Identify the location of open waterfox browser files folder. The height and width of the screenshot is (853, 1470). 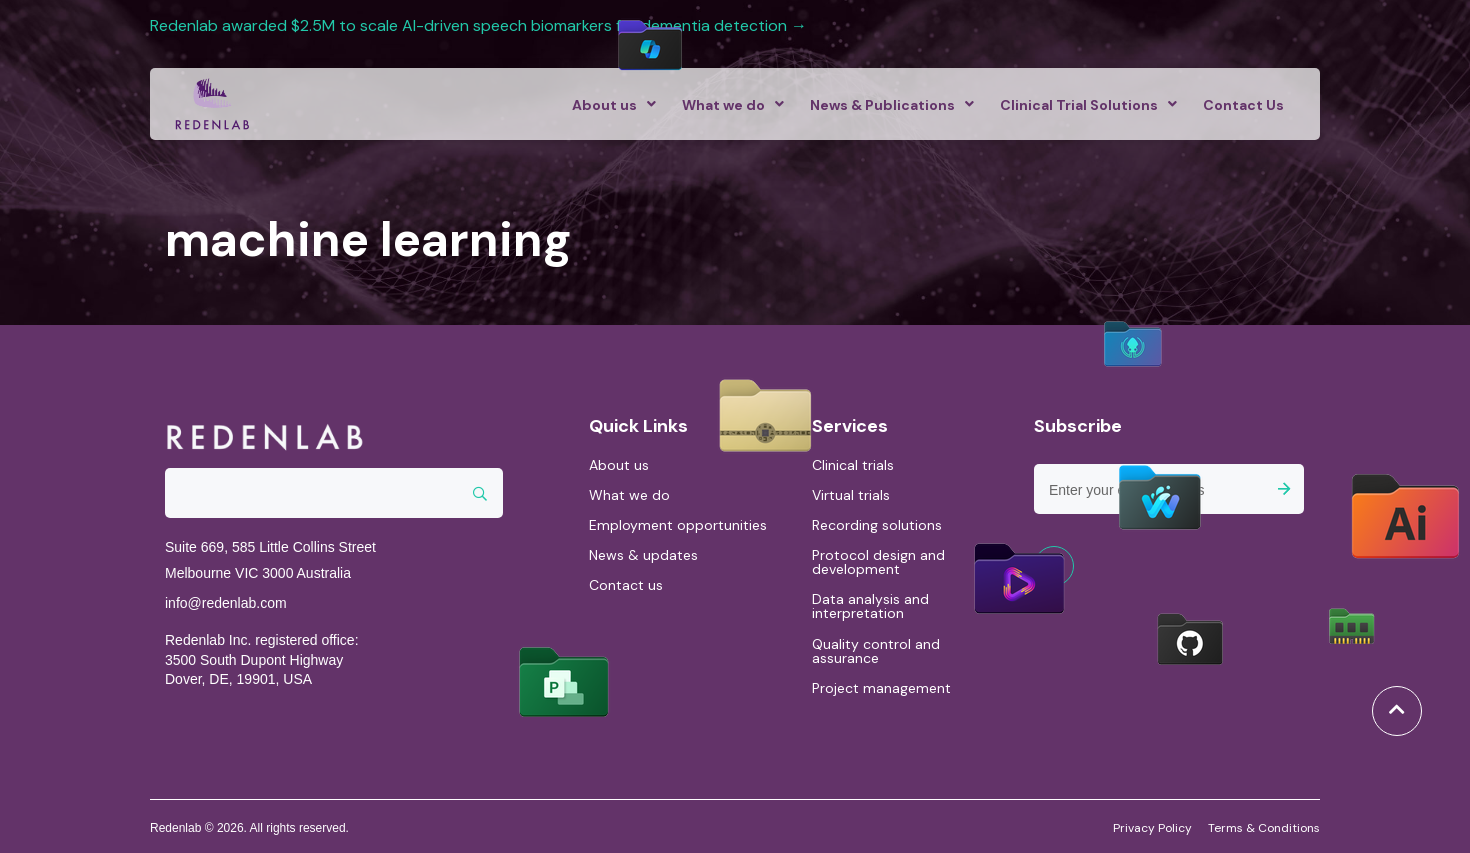
(1159, 499).